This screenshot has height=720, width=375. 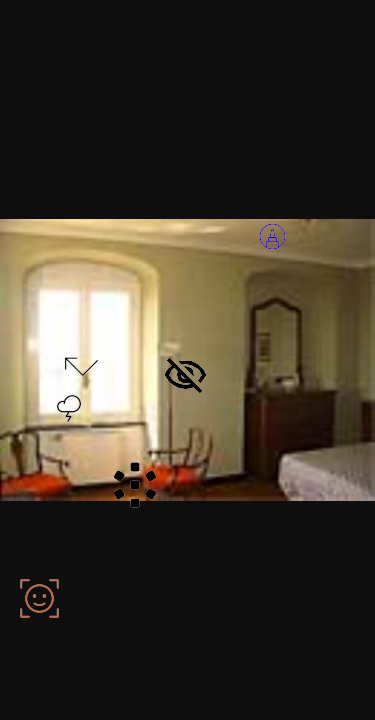 What do you see at coordinates (69, 408) in the screenshot?
I see `indicates thunderstorm or severe weather conditions` at bounding box center [69, 408].